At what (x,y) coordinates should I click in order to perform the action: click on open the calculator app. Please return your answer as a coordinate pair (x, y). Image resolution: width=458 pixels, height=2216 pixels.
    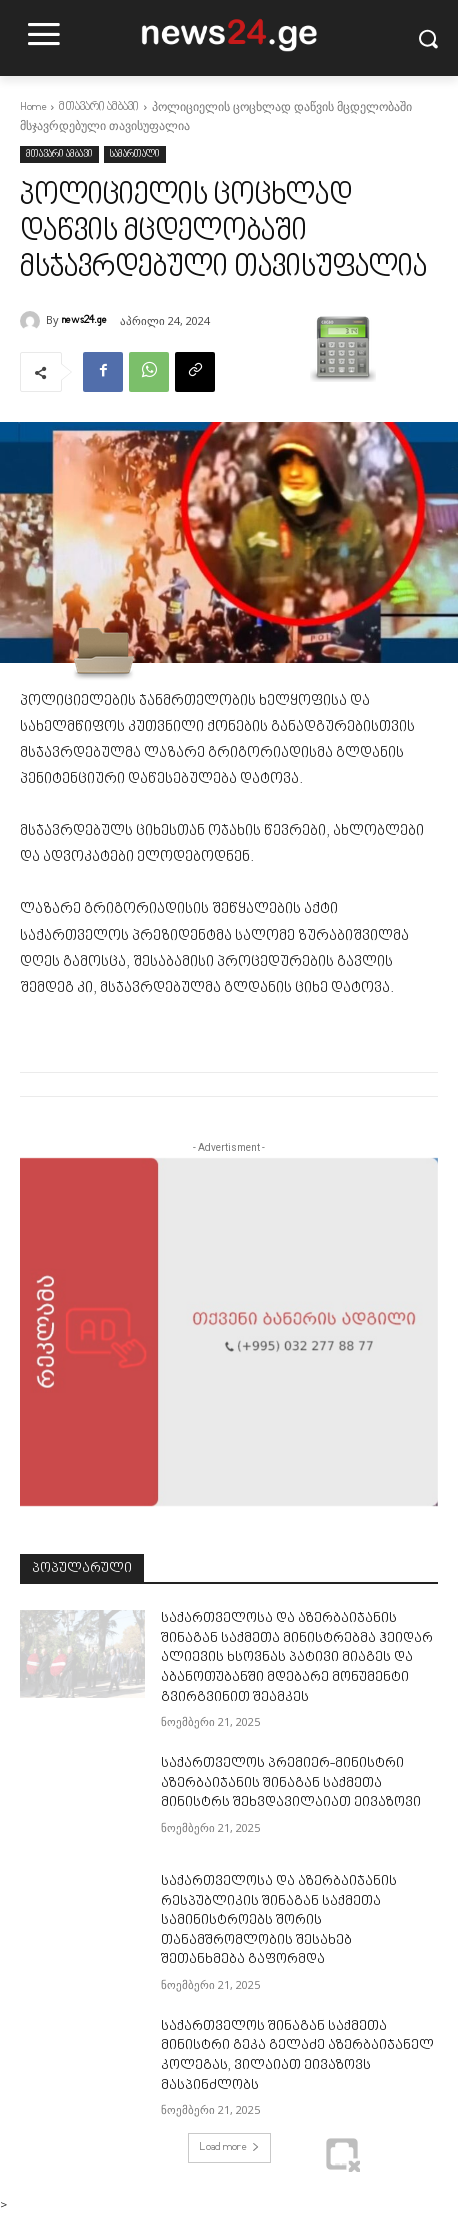
    Looking at the image, I should click on (343, 349).